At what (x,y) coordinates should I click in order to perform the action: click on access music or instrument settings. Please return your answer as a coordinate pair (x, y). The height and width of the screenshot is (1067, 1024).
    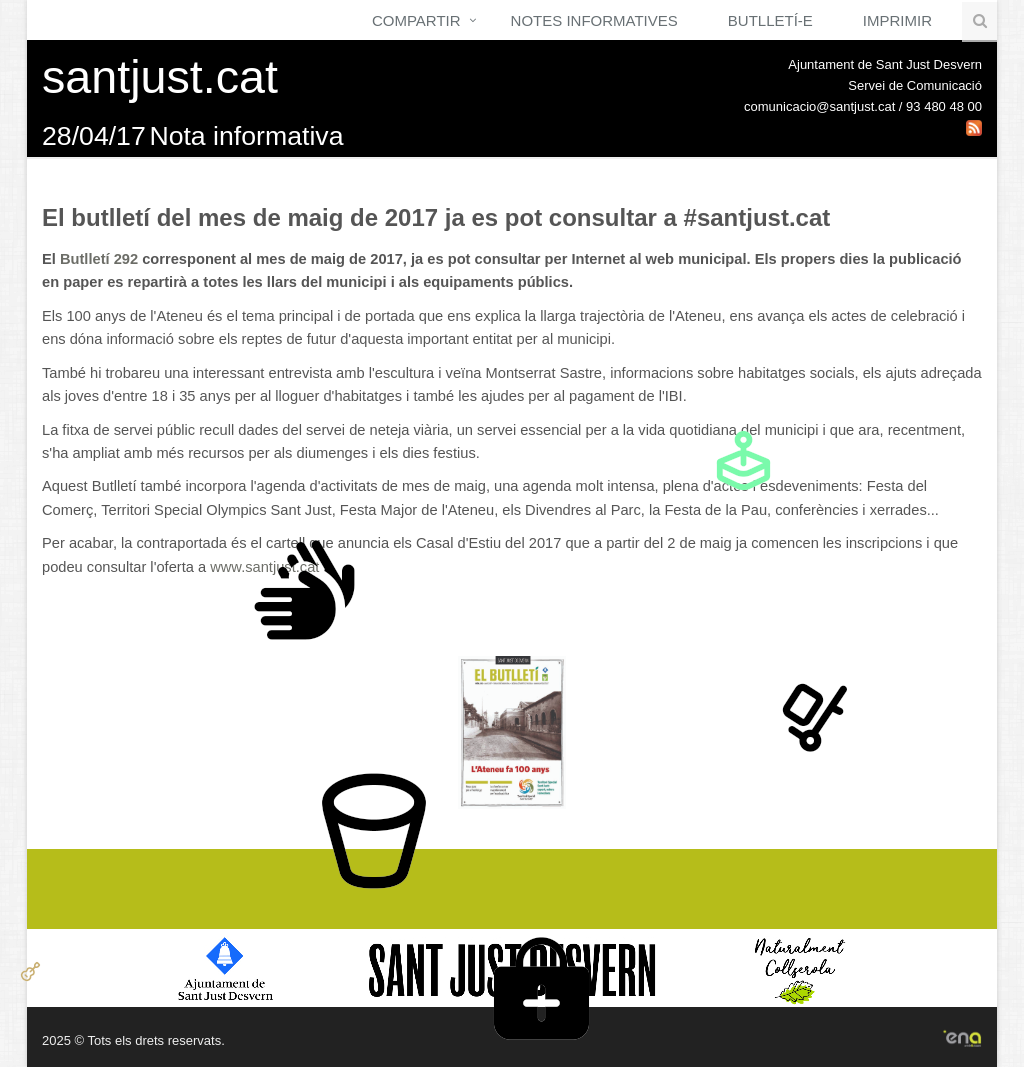
    Looking at the image, I should click on (30, 971).